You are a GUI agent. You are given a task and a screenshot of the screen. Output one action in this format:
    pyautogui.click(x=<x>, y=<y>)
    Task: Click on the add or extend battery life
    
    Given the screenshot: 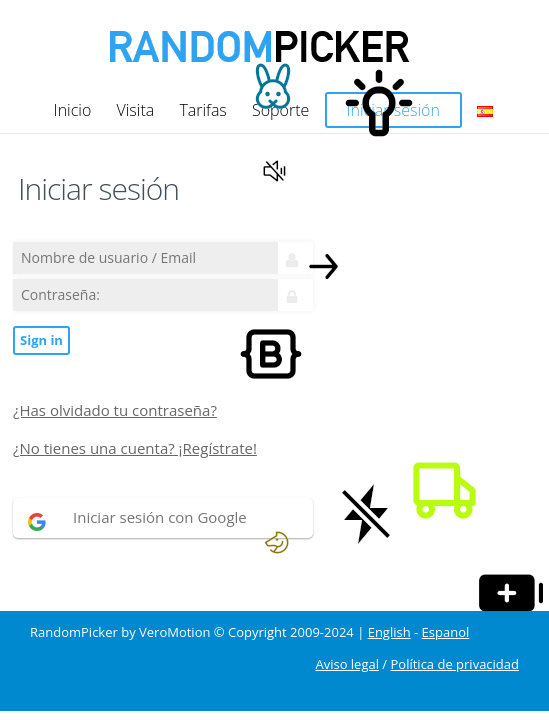 What is the action you would take?
    pyautogui.click(x=510, y=593)
    